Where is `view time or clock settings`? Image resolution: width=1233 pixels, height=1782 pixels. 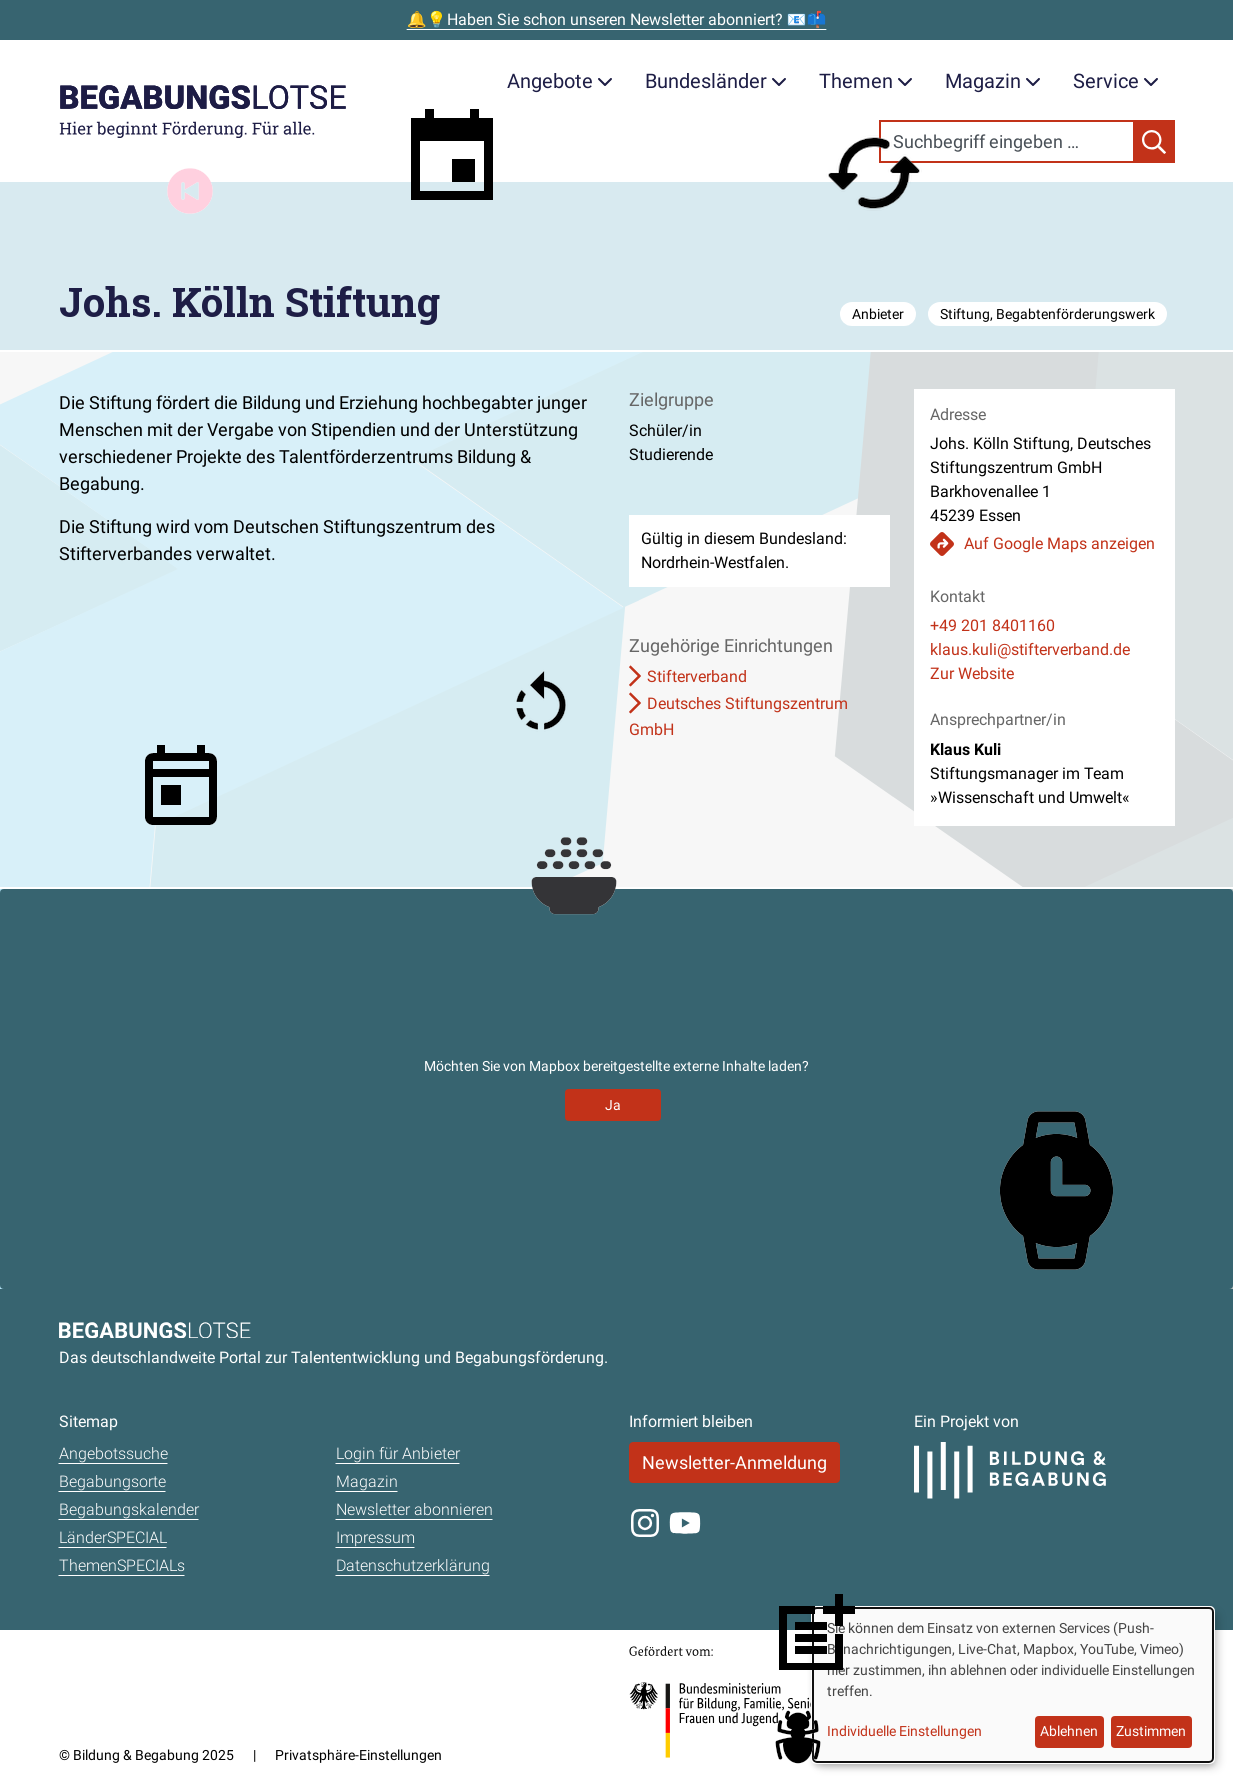
view time or clock settings is located at coordinates (1056, 1190).